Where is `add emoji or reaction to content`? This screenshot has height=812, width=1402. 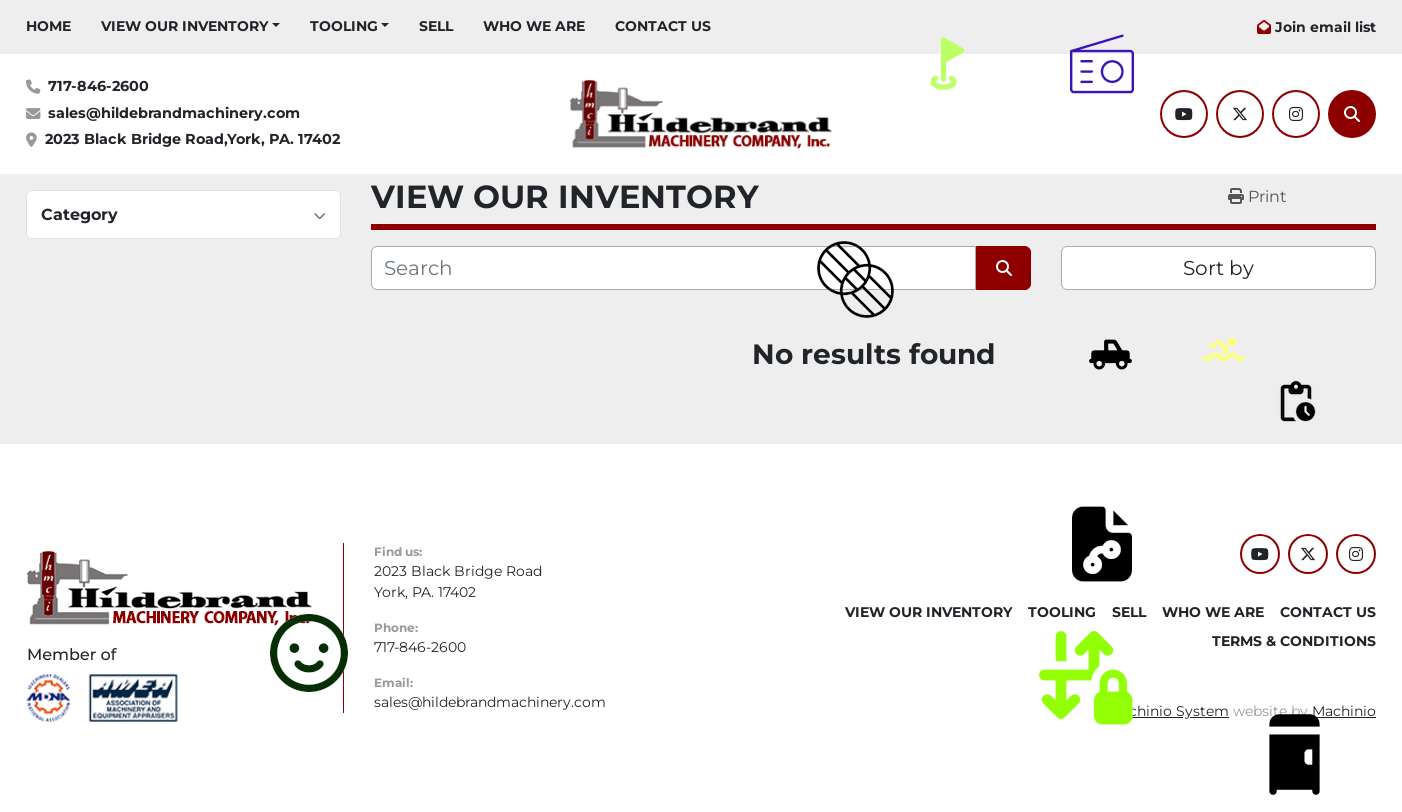 add emoji or reaction to content is located at coordinates (309, 653).